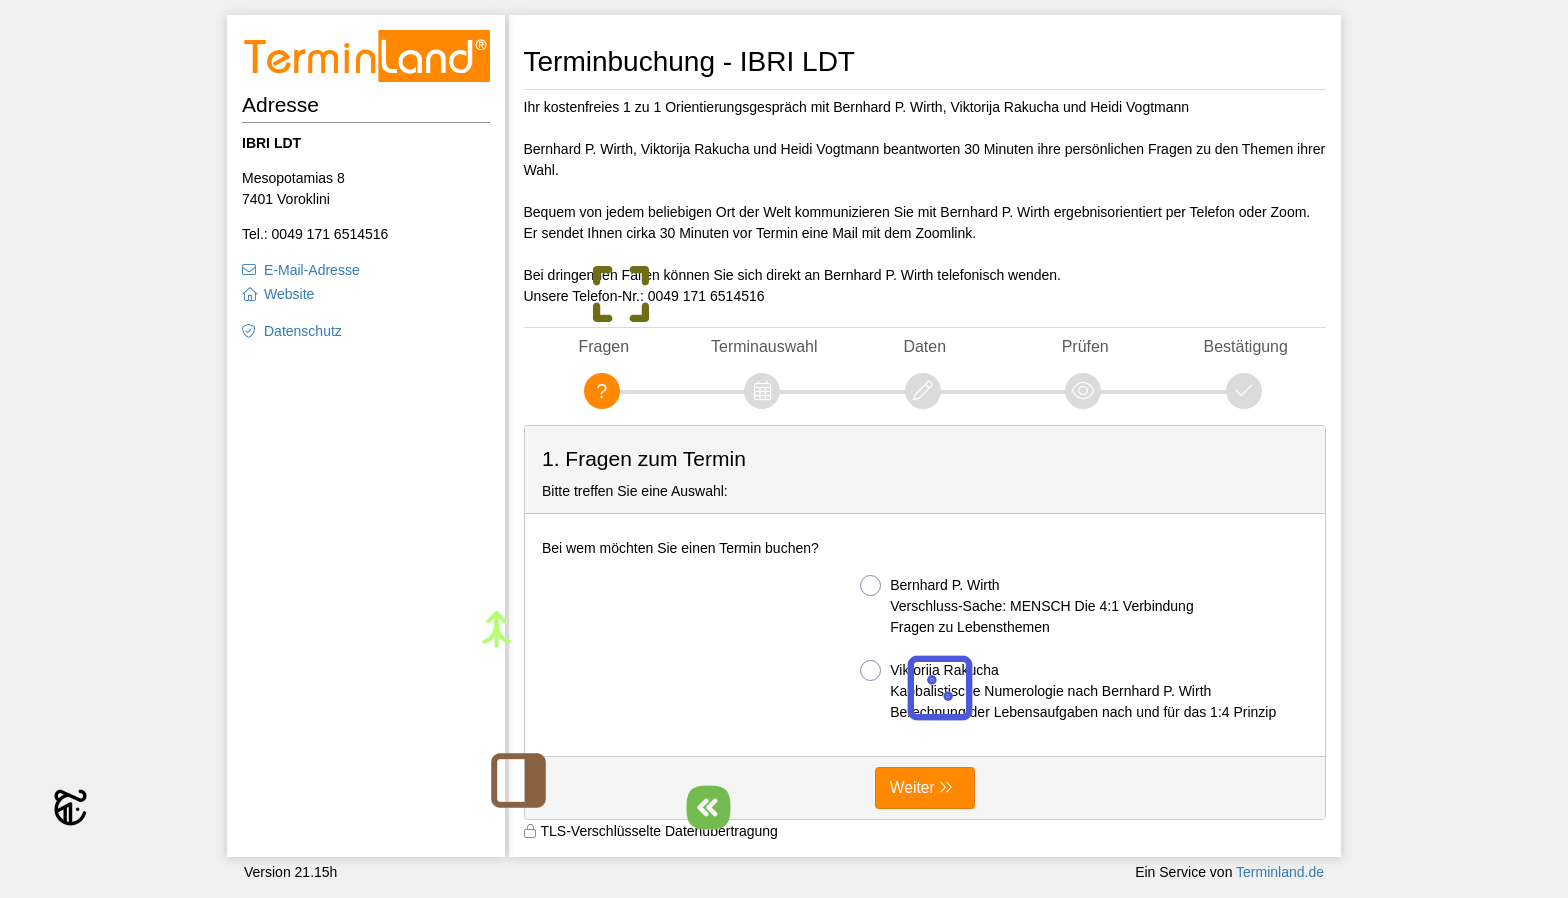 The width and height of the screenshot is (1568, 898). Describe the element at coordinates (621, 294) in the screenshot. I see `expand to fullscreen mode` at that location.